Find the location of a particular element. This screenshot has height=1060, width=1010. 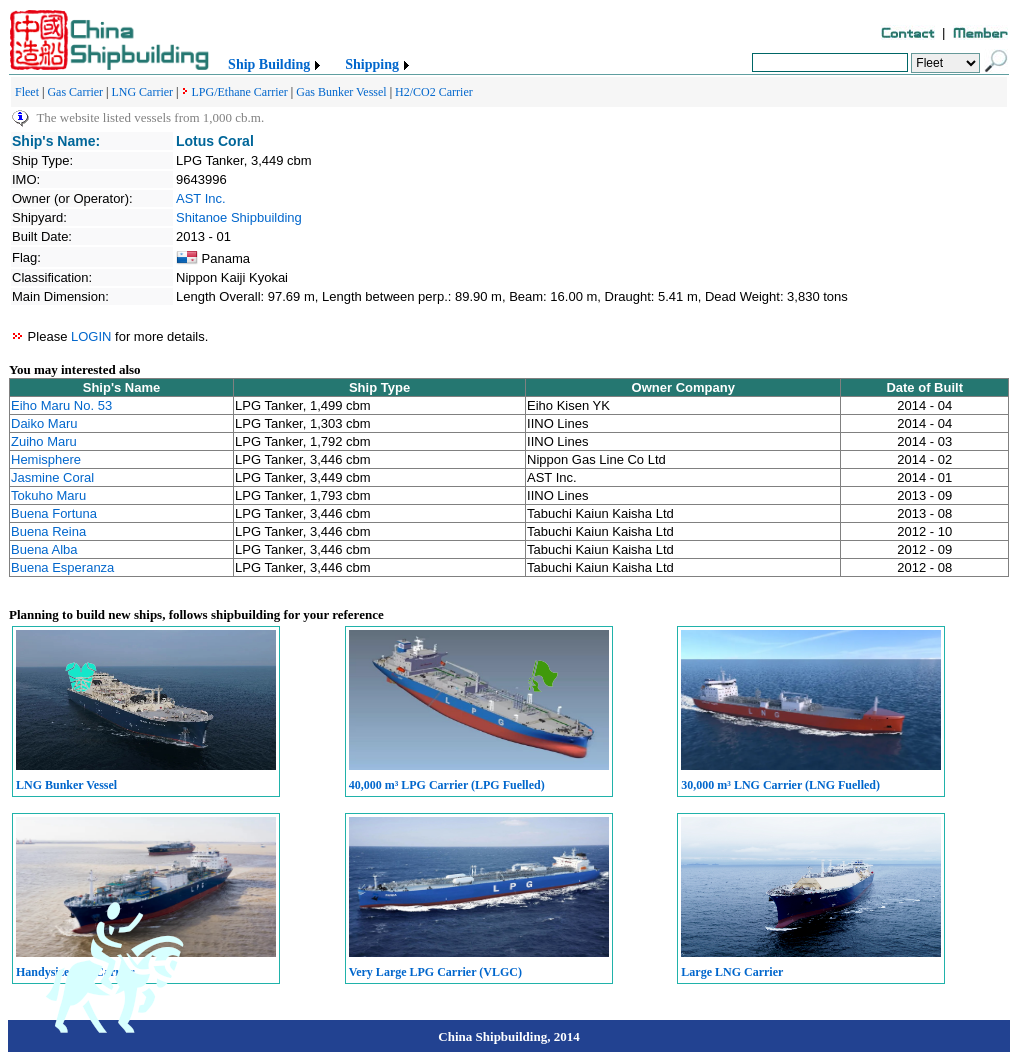

declare a truce or ceasefire in game is located at coordinates (543, 676).